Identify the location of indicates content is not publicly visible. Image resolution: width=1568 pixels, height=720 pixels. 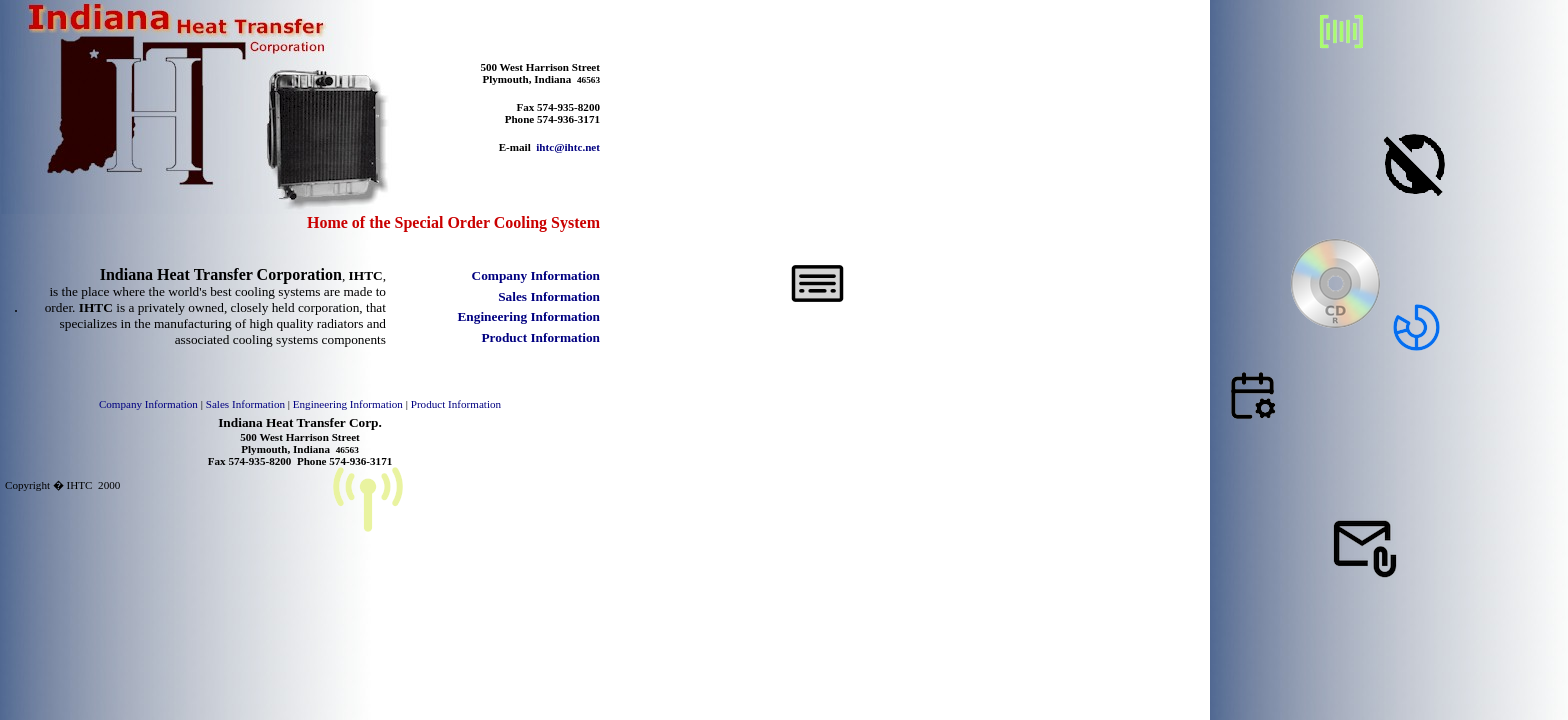
(1415, 164).